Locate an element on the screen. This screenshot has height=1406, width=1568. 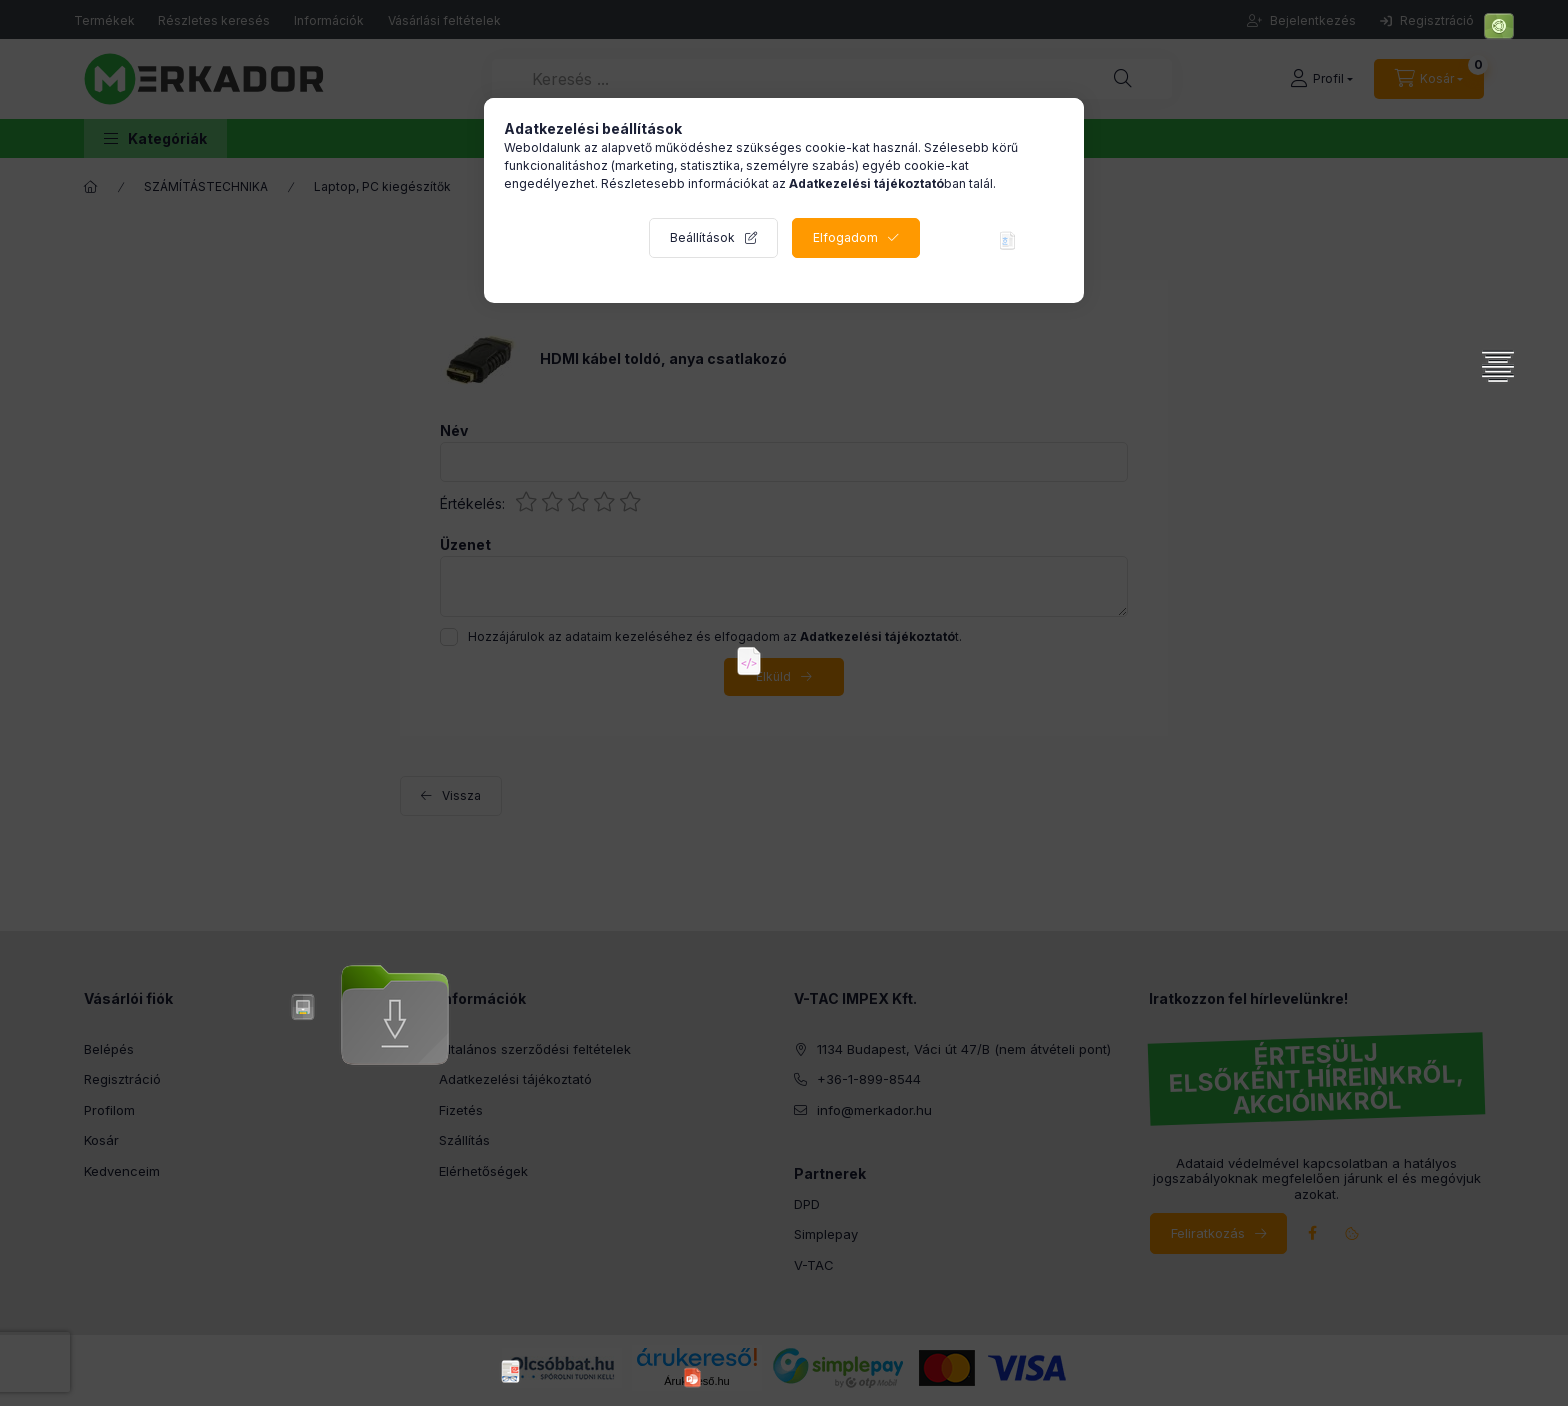
an xml file type indicator is located at coordinates (749, 661).